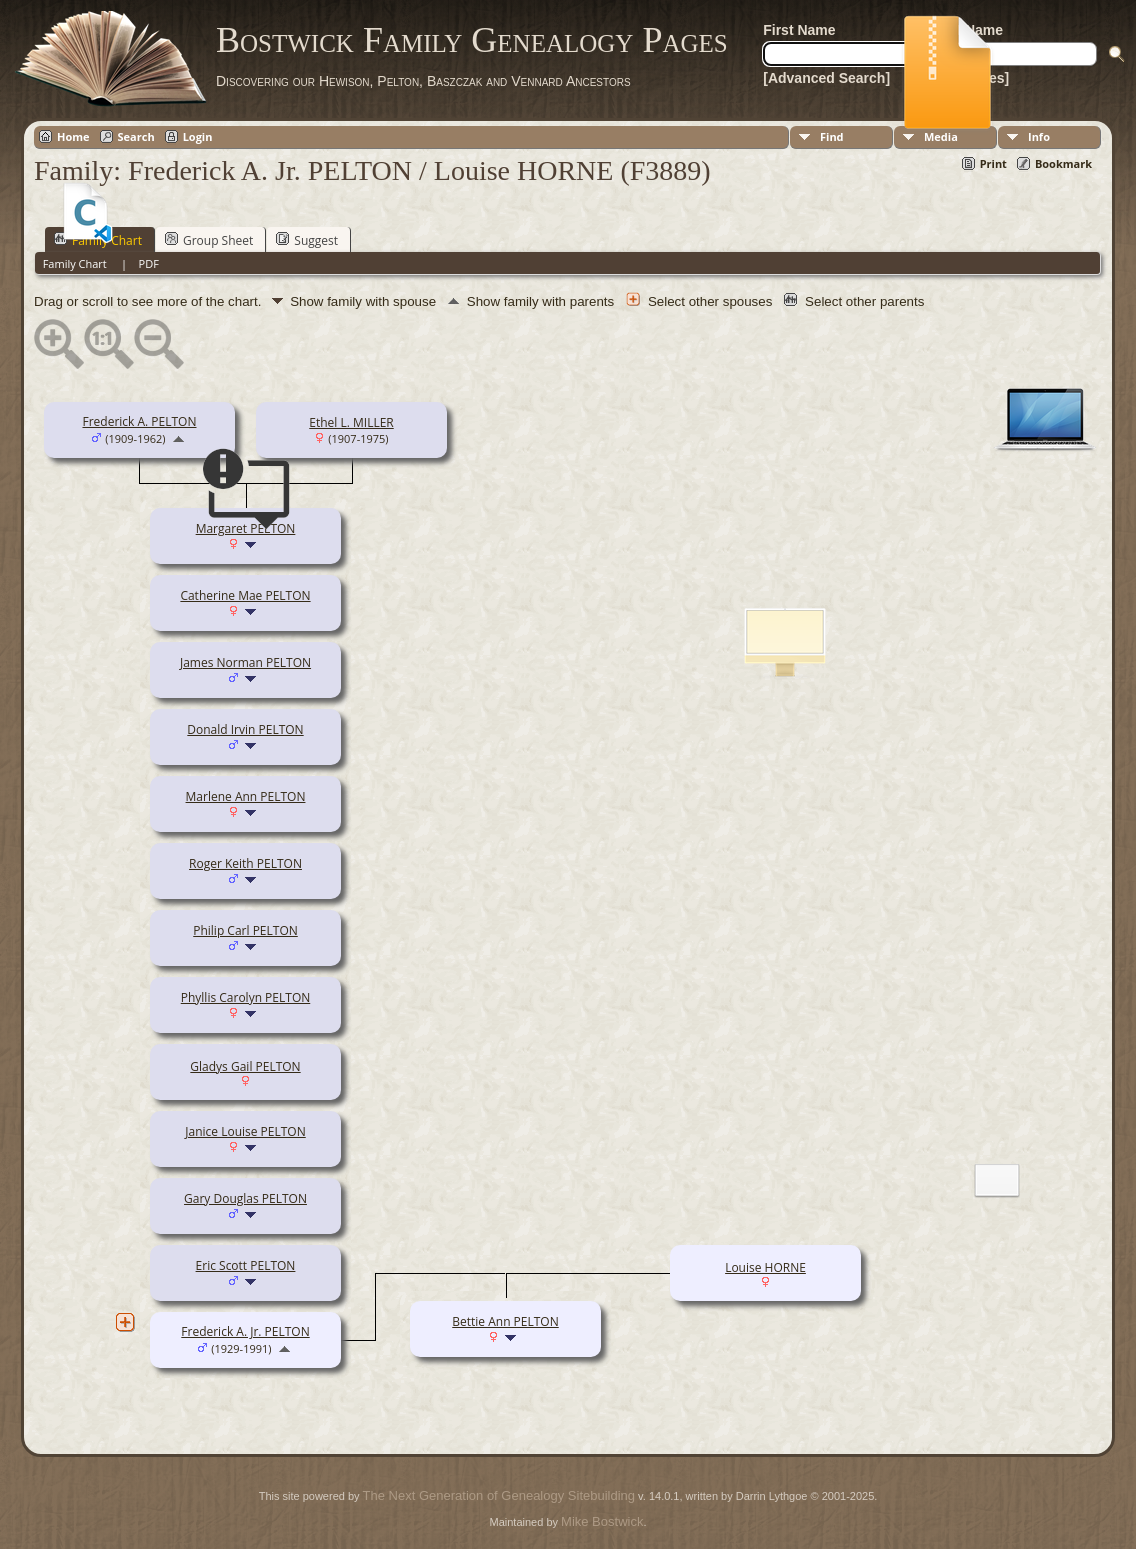 The width and height of the screenshot is (1136, 1549). Describe the element at coordinates (85, 212) in the screenshot. I see `open a C programming file in Visual Studio Code` at that location.